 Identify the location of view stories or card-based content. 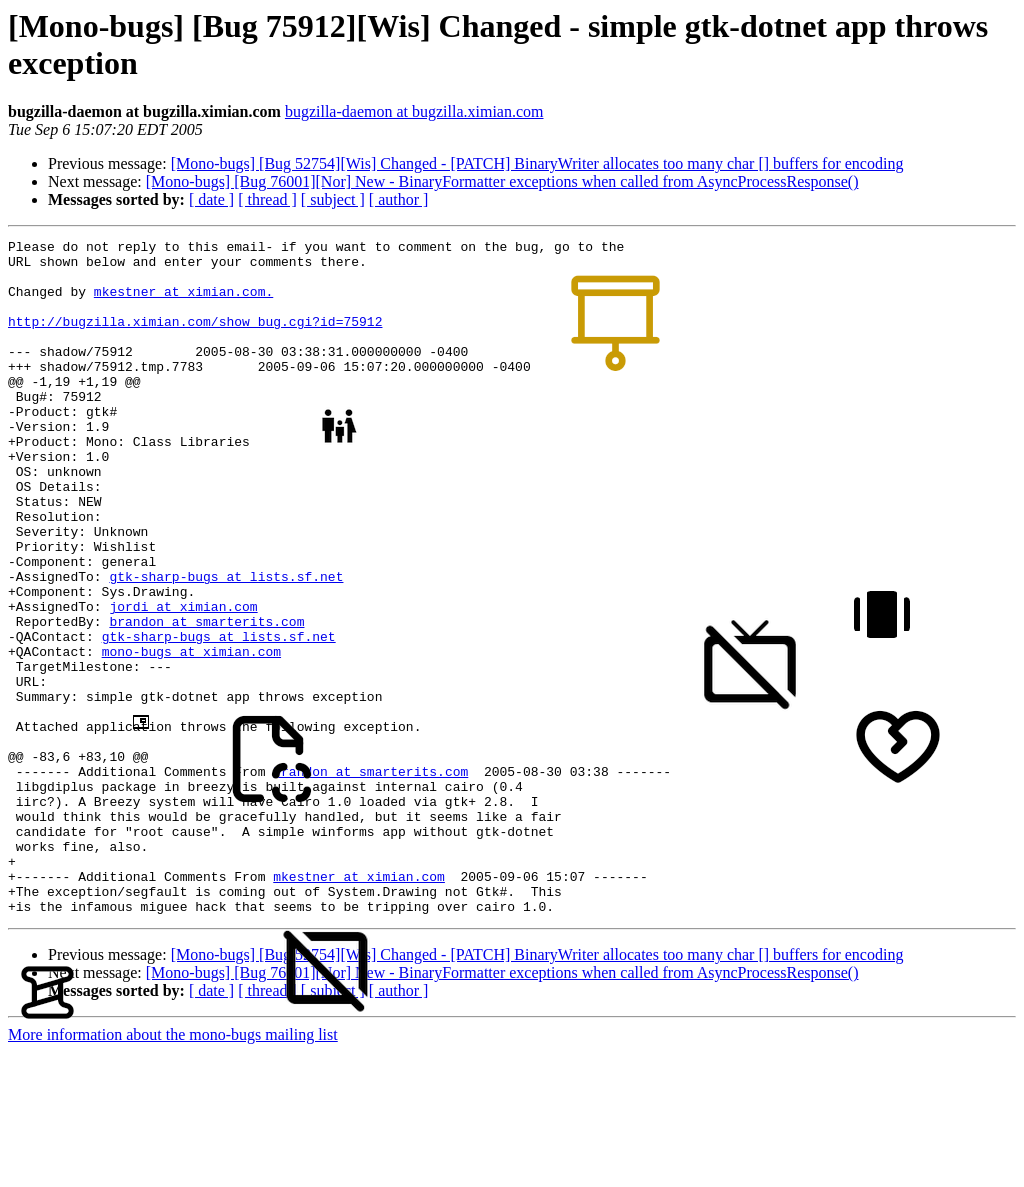
(882, 616).